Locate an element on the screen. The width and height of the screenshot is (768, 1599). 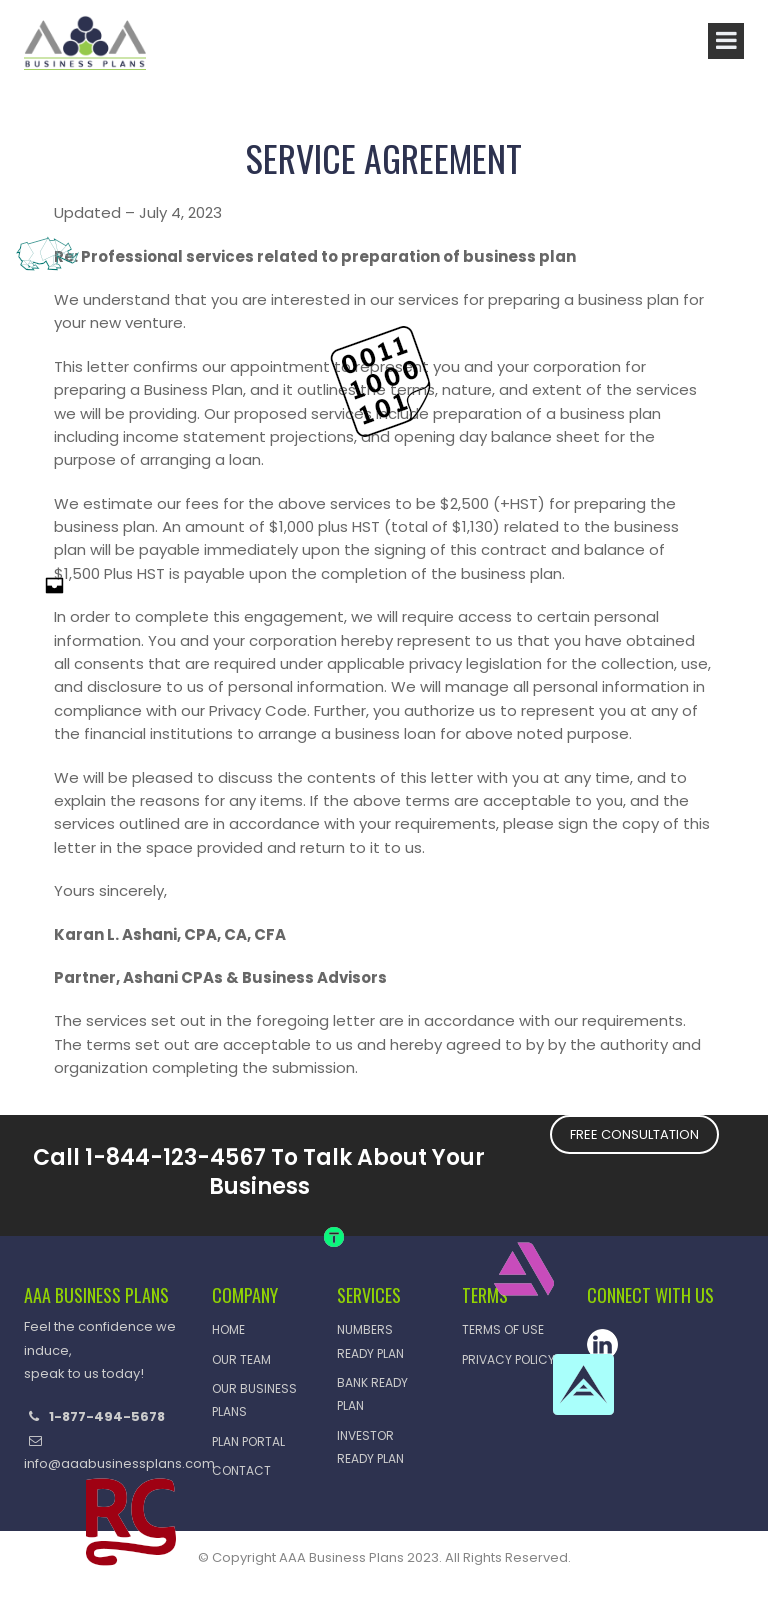
open pastebin website or app is located at coordinates (380, 381).